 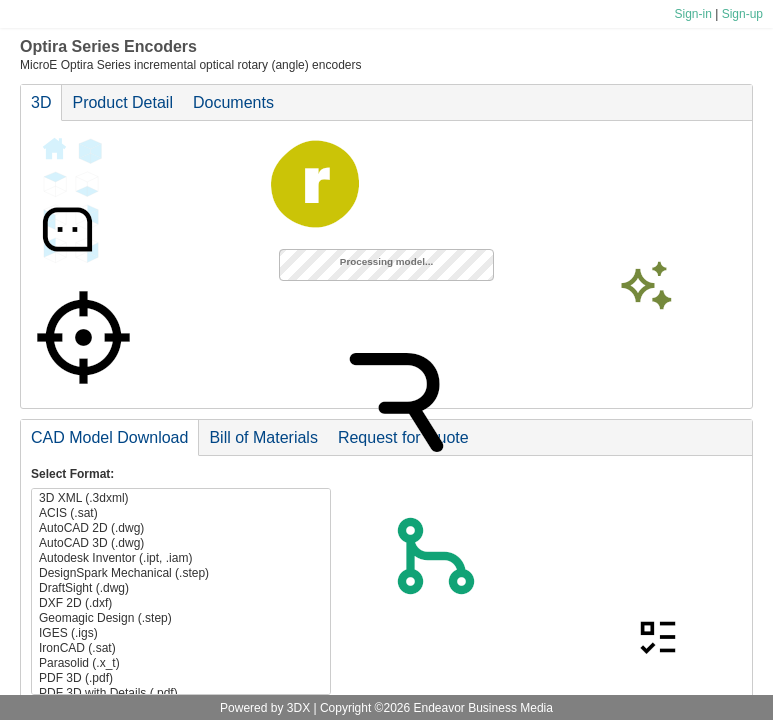 What do you see at coordinates (436, 556) in the screenshot?
I see `merge branches in a git repository` at bounding box center [436, 556].